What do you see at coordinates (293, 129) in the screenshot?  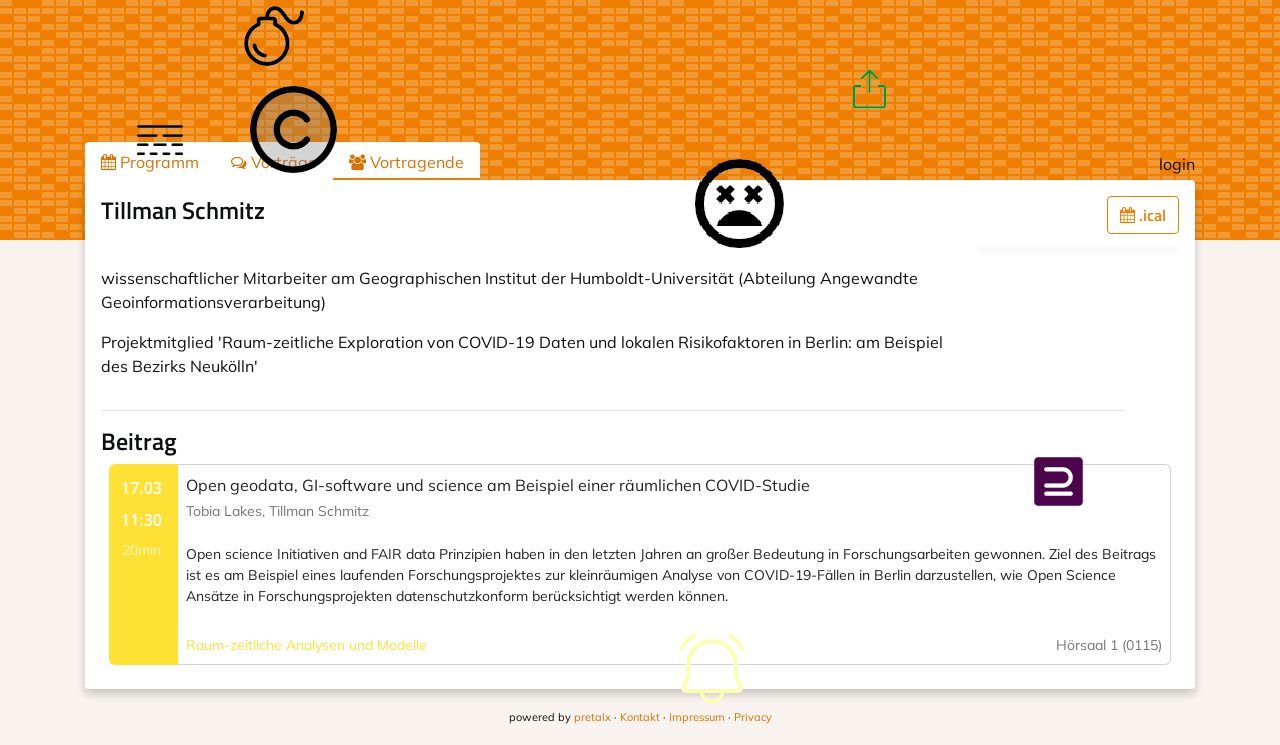 I see `indicates copyrighted content` at bounding box center [293, 129].